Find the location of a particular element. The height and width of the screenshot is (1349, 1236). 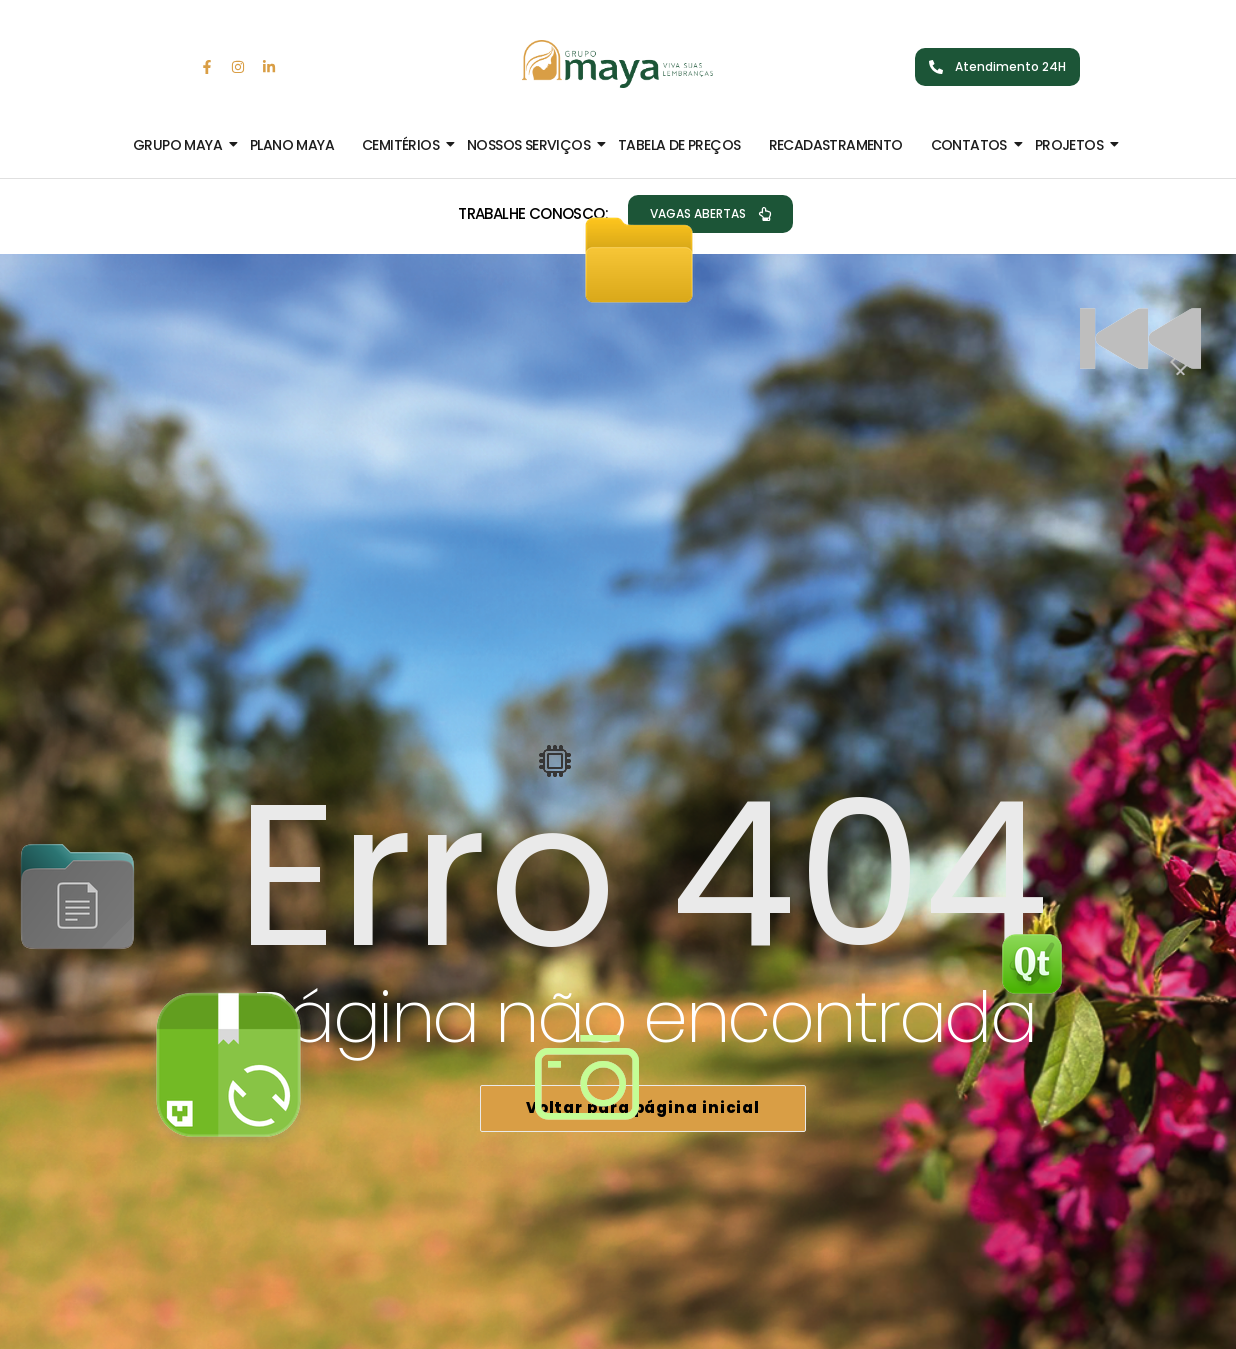

open your documents folder is located at coordinates (77, 896).